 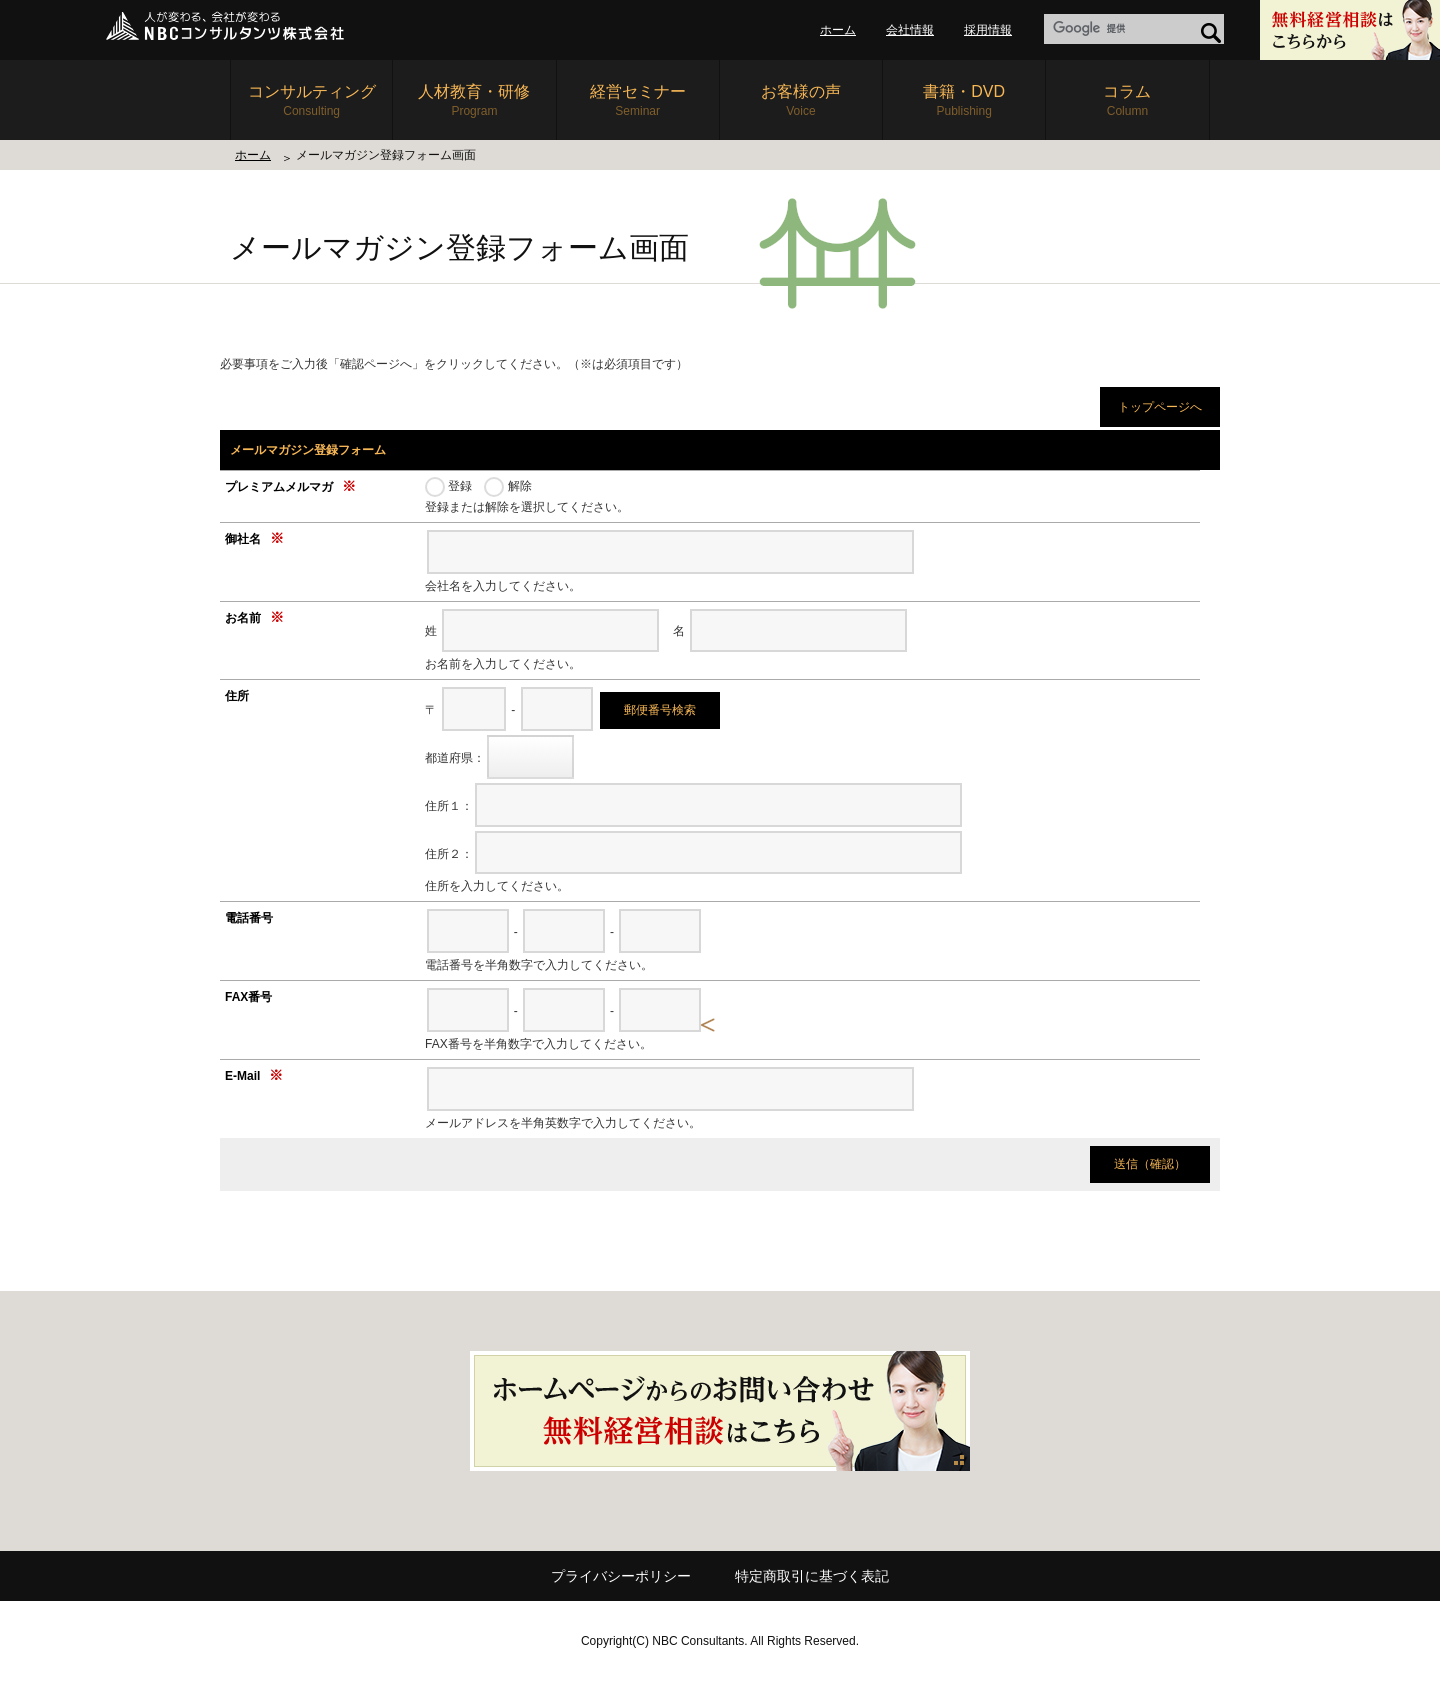 I want to click on go back to the previous screen, so click(x=708, y=1025).